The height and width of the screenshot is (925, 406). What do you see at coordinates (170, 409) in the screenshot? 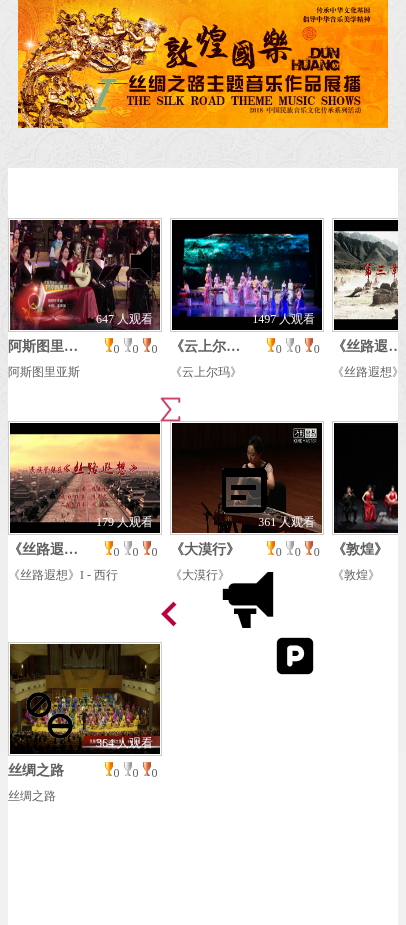
I see `calculate sum or total of selected values` at bounding box center [170, 409].